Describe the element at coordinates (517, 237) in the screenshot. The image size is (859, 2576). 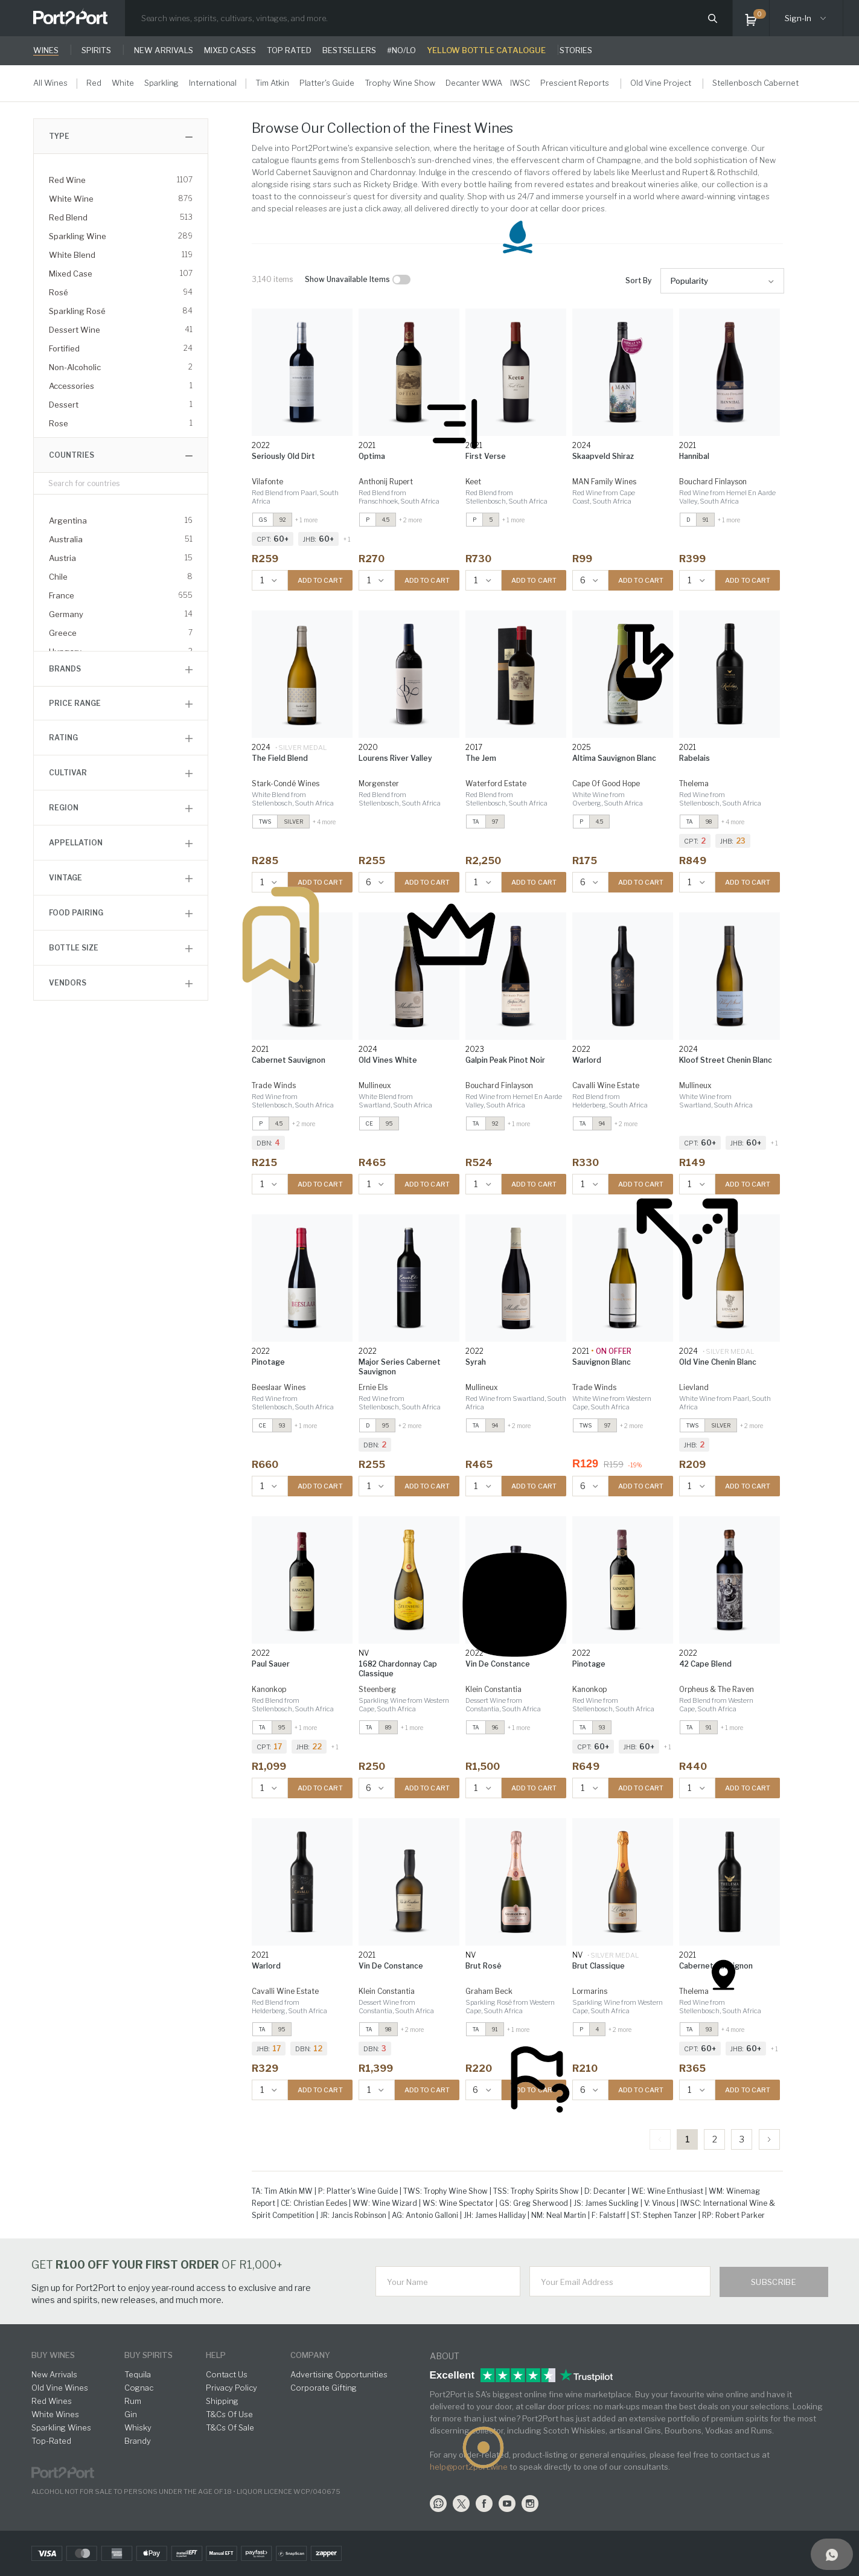
I see `access camping or outdoor activity features` at that location.